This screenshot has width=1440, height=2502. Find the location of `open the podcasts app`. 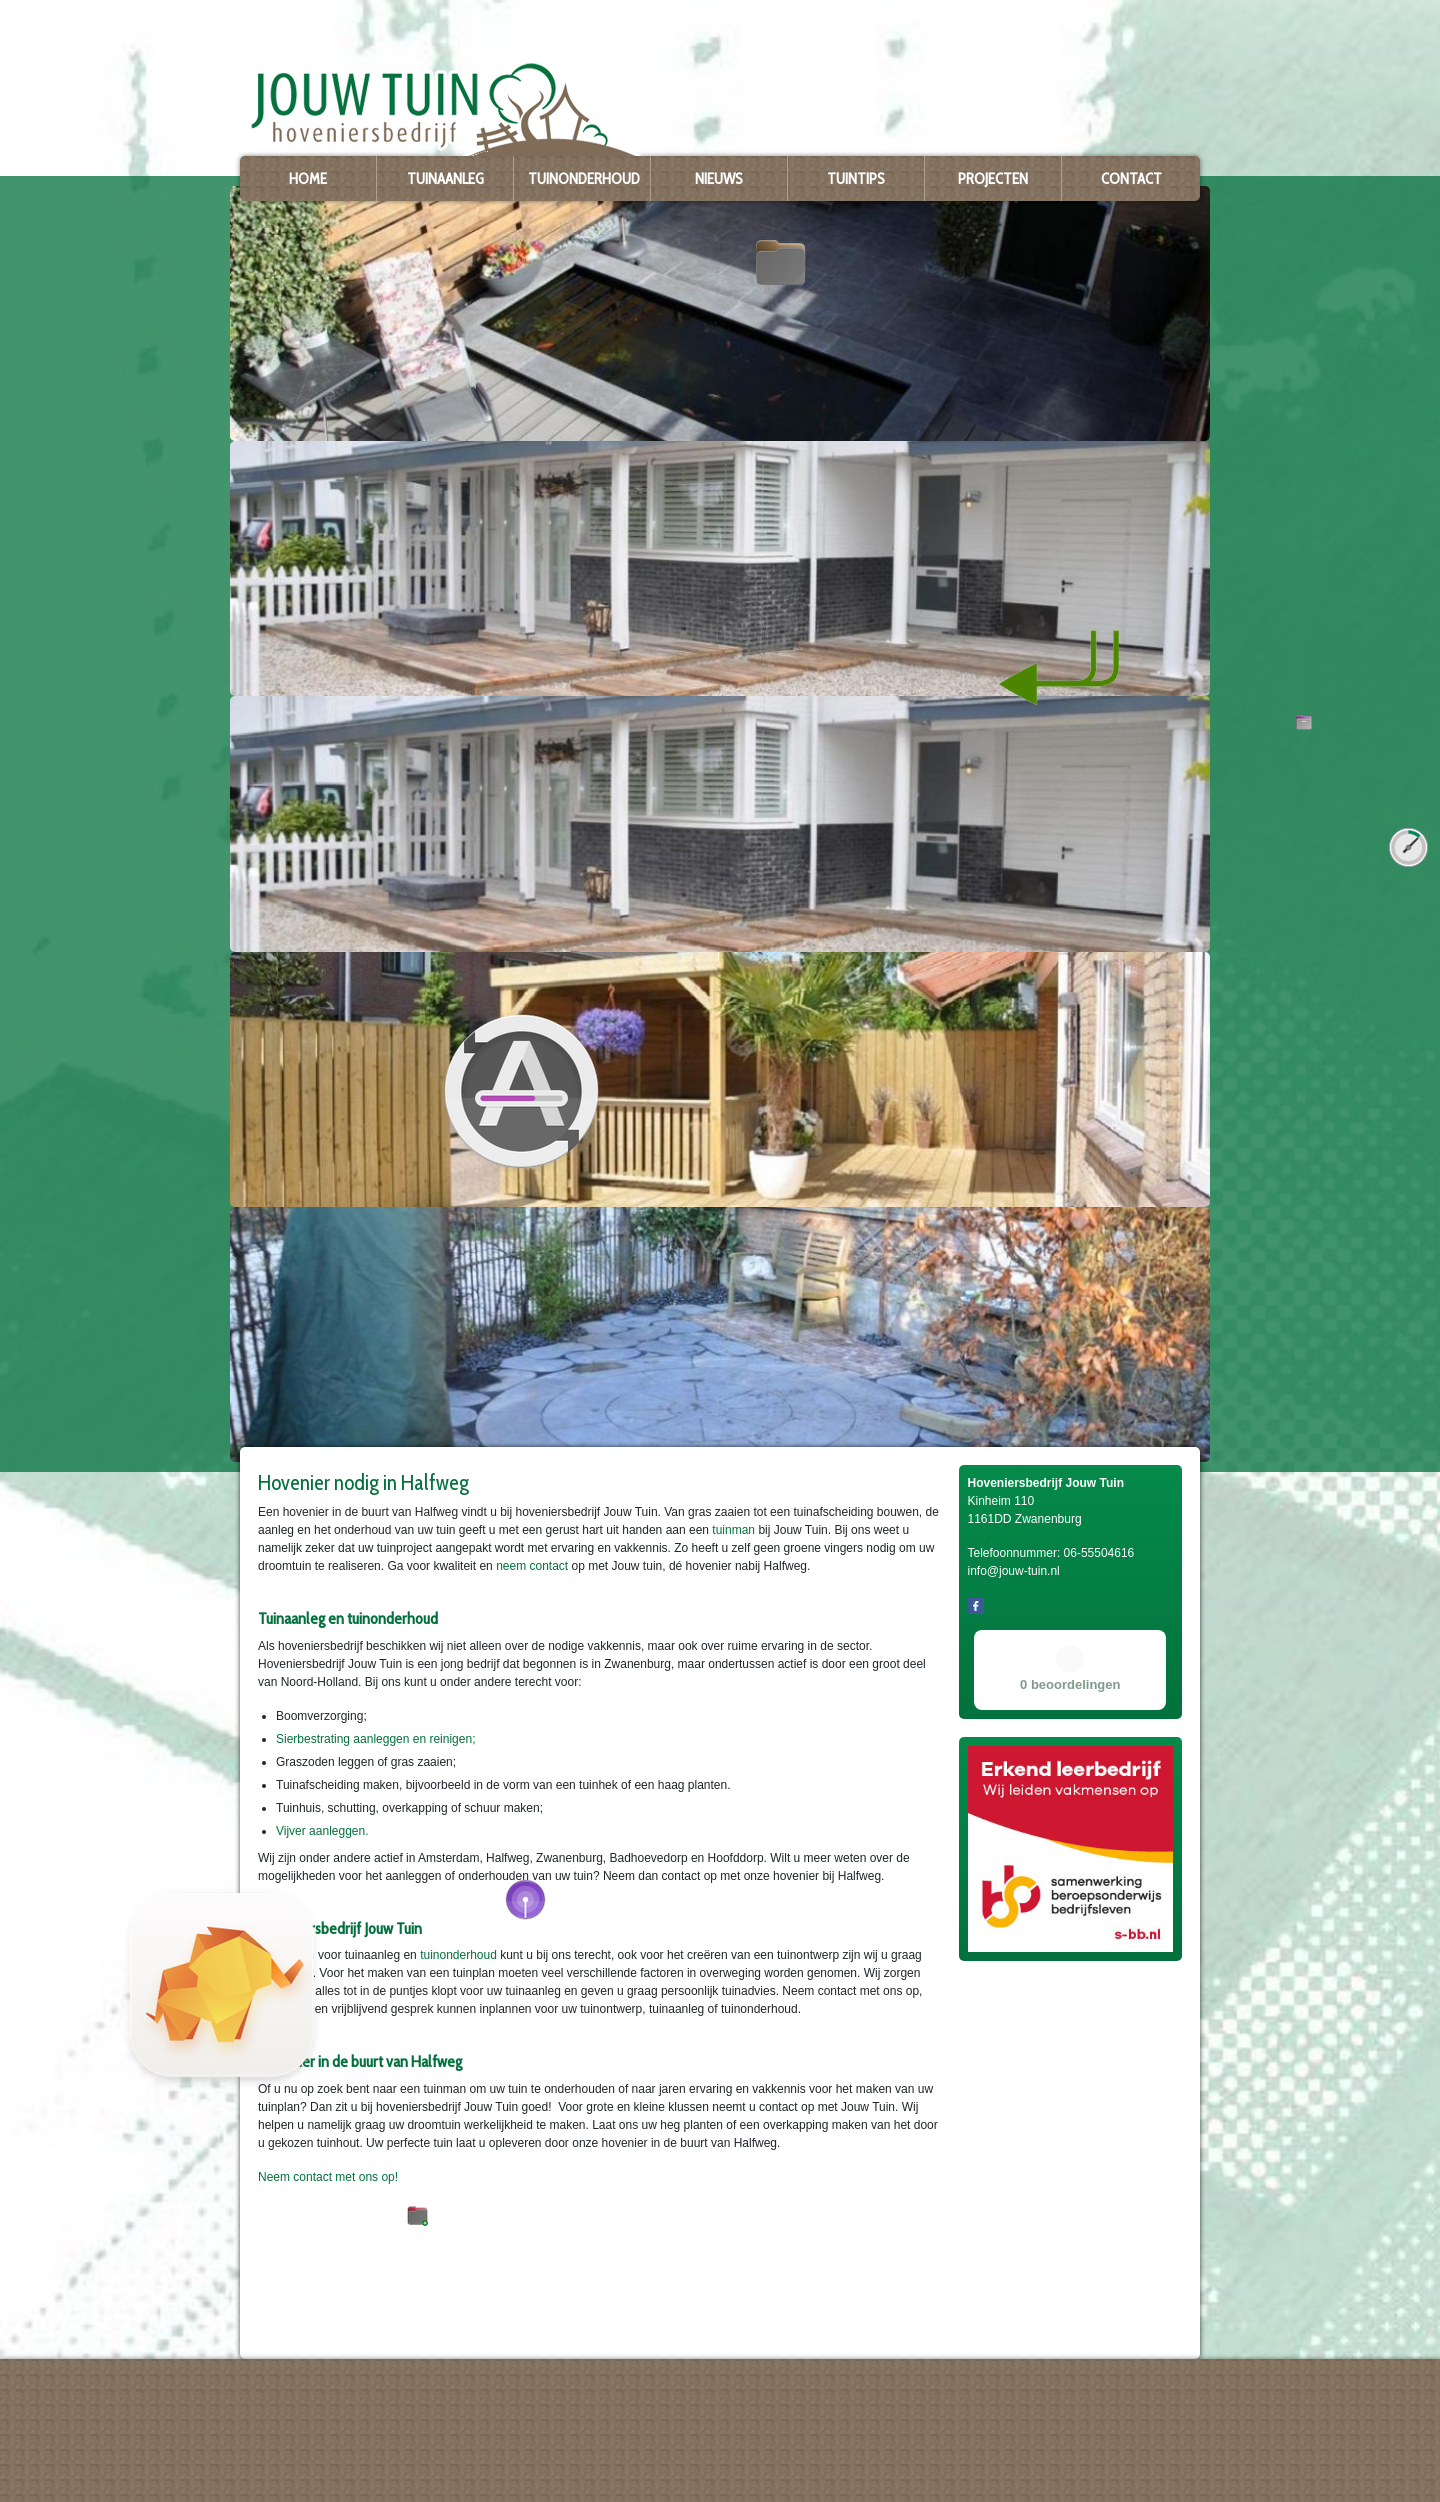

open the podcasts app is located at coordinates (525, 1899).